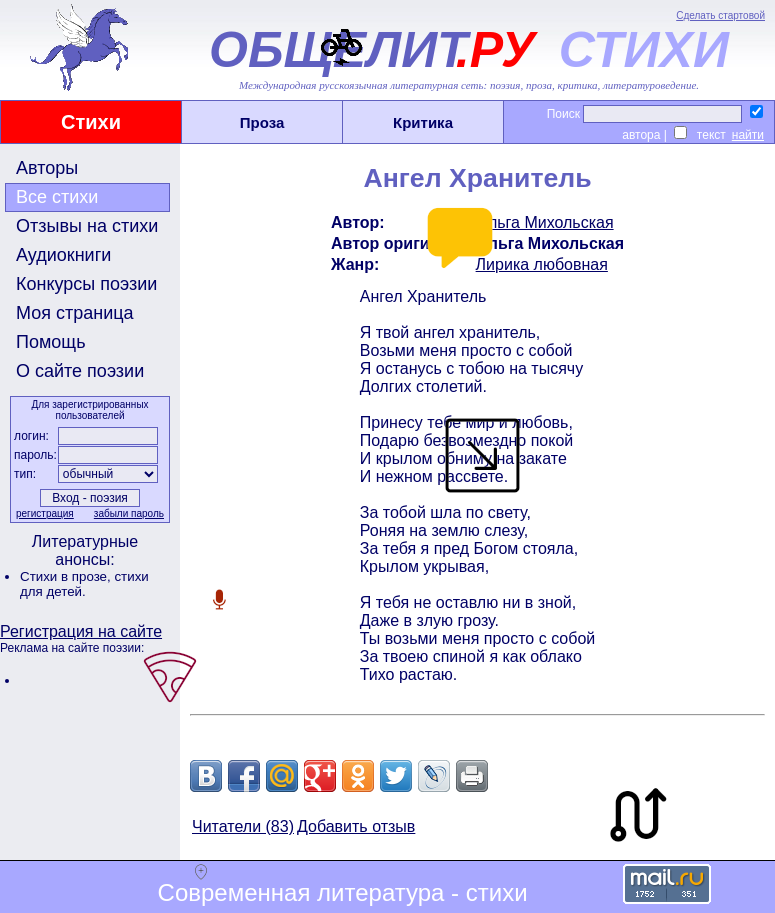 The image size is (775, 913). What do you see at coordinates (170, 676) in the screenshot?
I see `browse food delivery options` at bounding box center [170, 676].